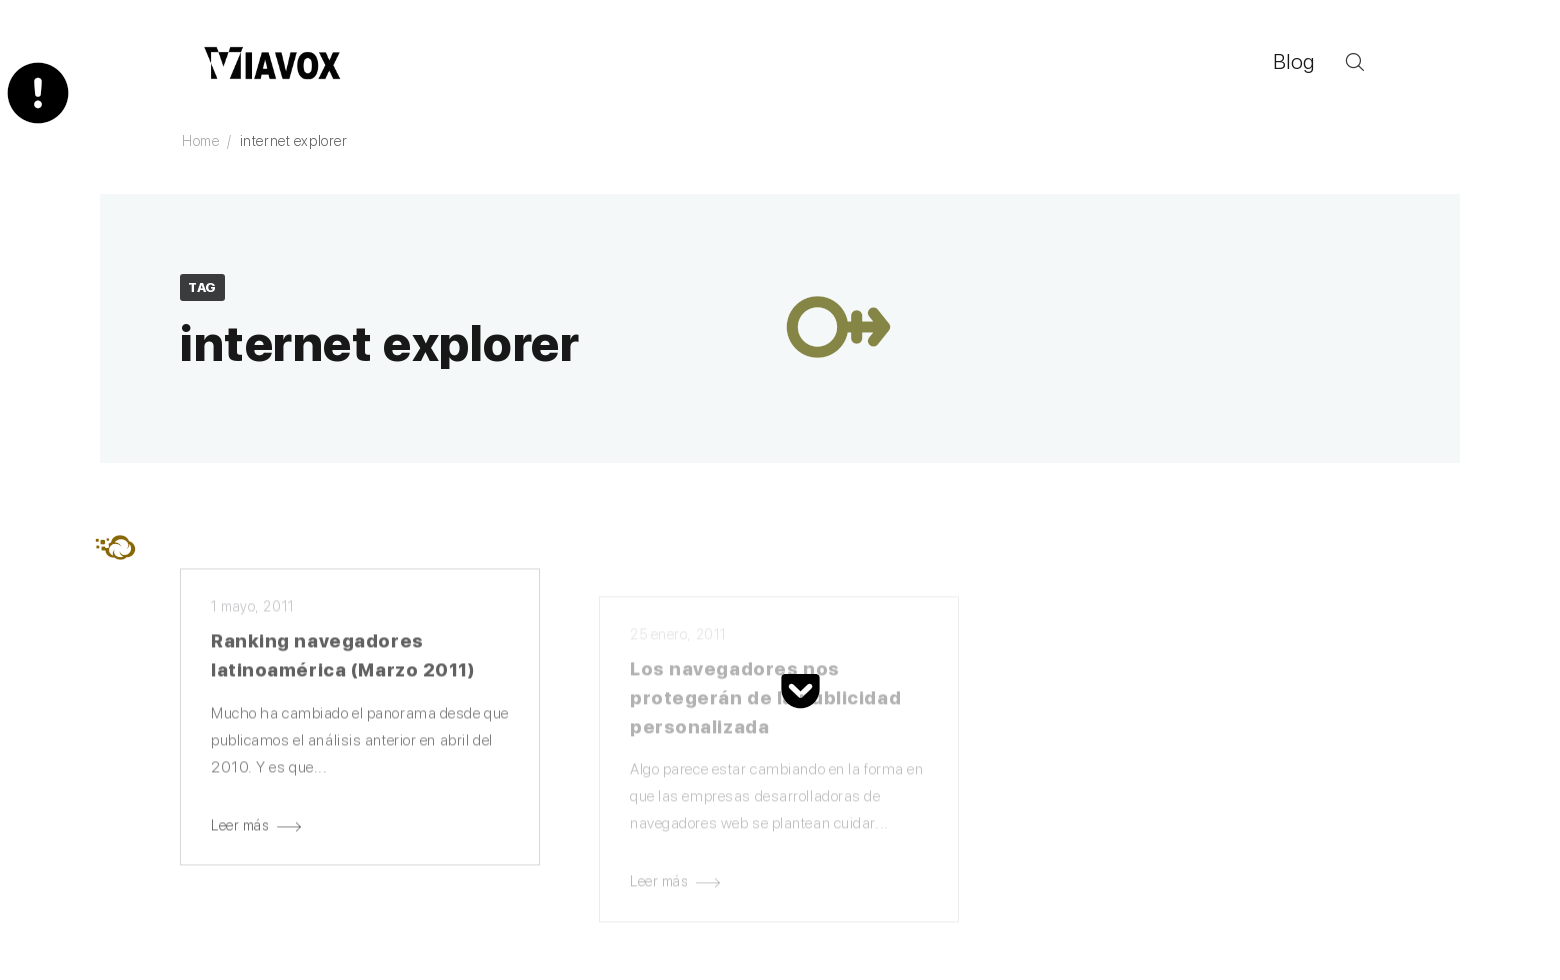 The width and height of the screenshot is (1560, 980). I want to click on cloudversify logo, so click(115, 547).